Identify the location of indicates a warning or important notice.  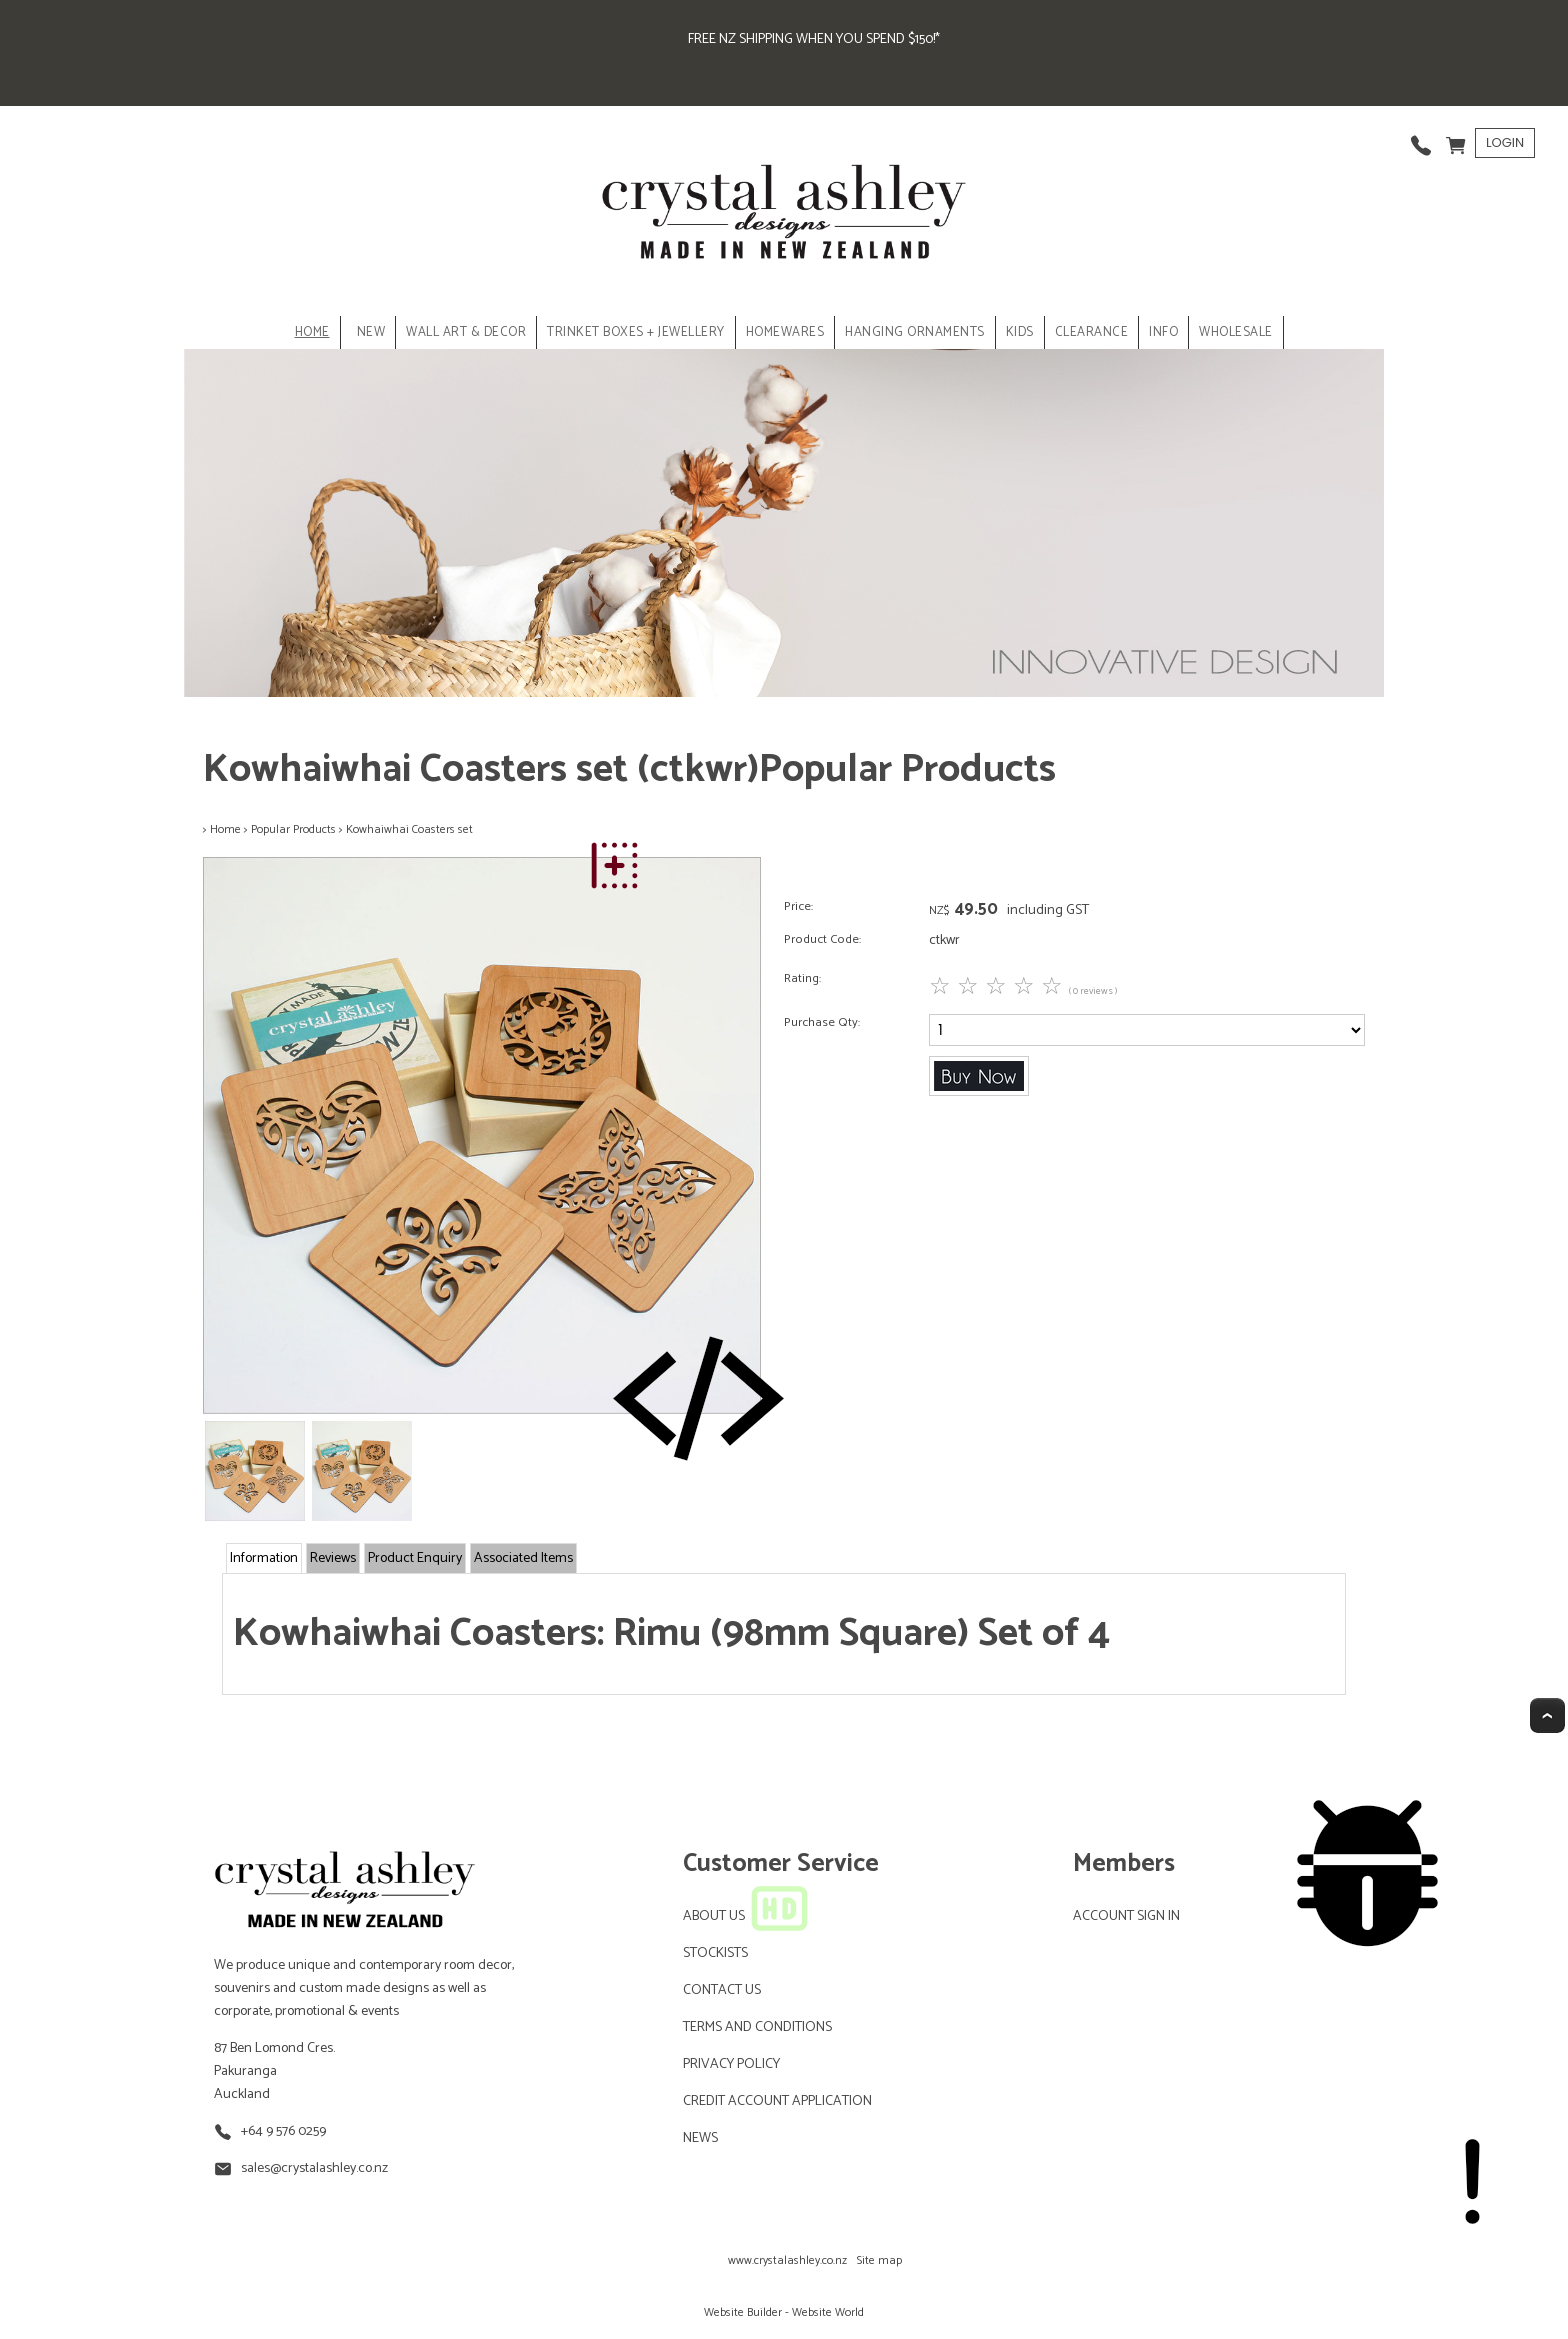
(1472, 2181).